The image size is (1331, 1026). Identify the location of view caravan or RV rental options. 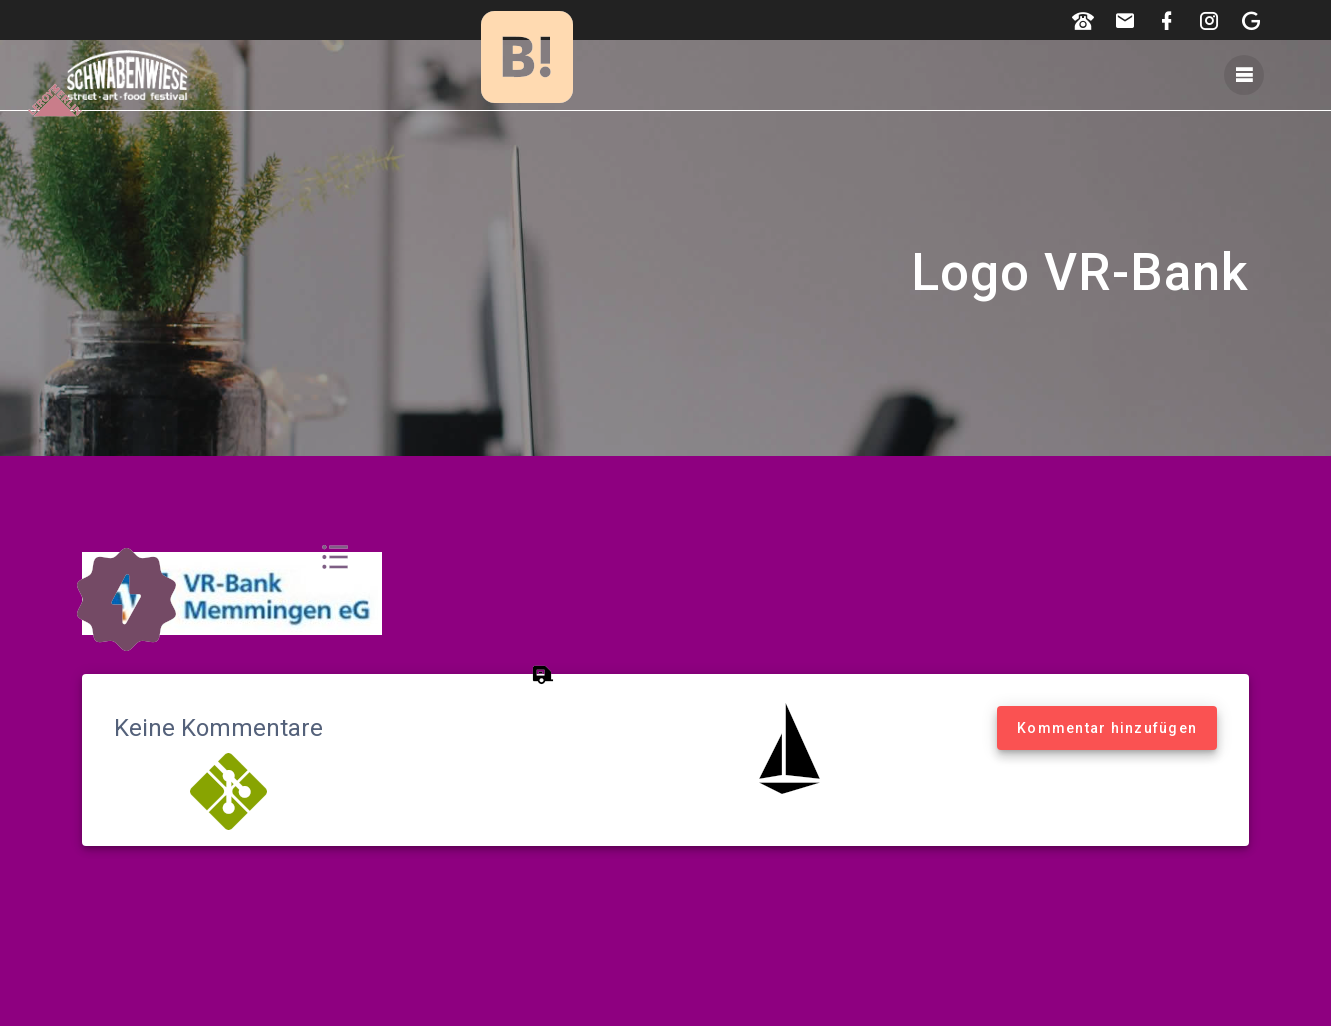
(542, 674).